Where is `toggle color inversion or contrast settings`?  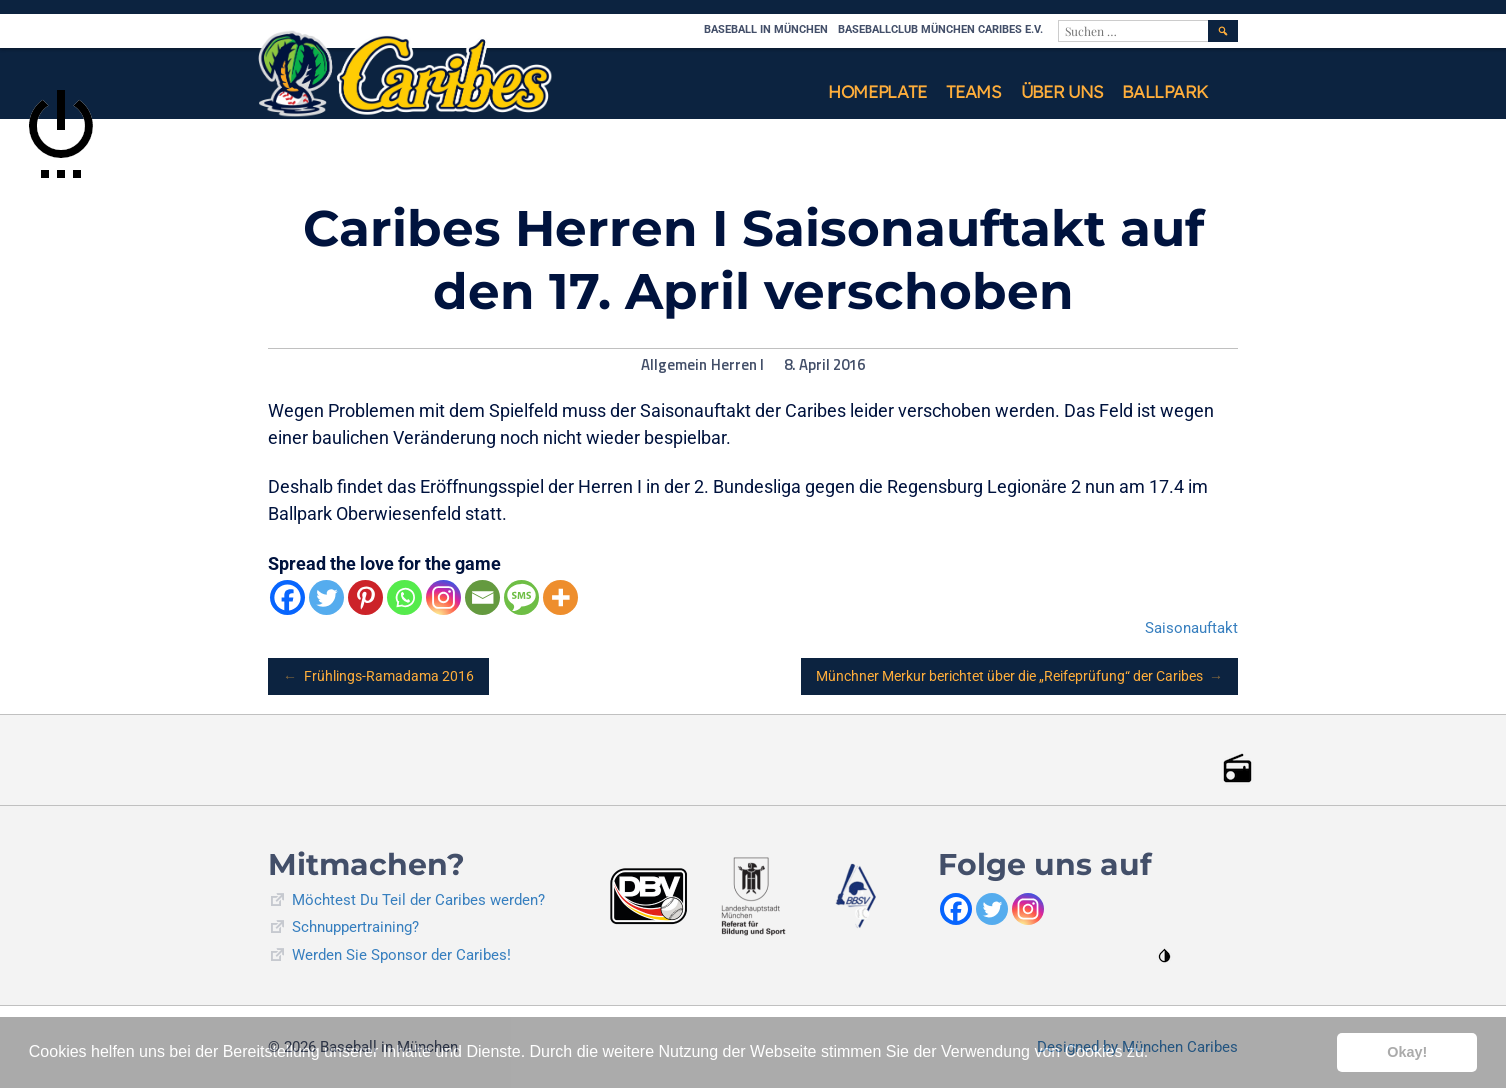
toggle color inversion or contrast settings is located at coordinates (1164, 955).